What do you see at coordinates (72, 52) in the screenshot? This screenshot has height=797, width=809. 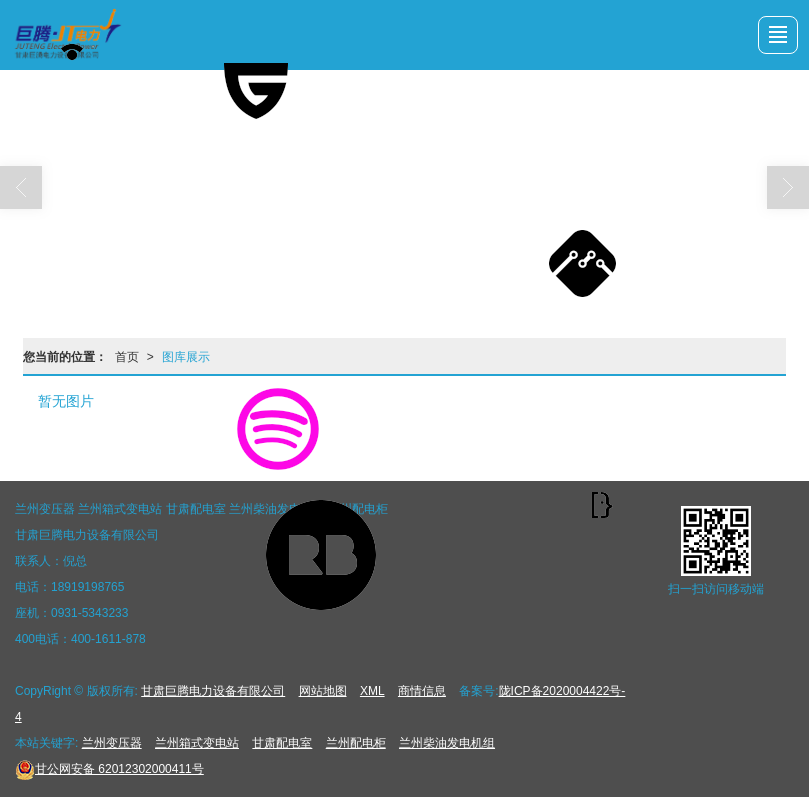 I see `Atlassian Statuspage logo` at bounding box center [72, 52].